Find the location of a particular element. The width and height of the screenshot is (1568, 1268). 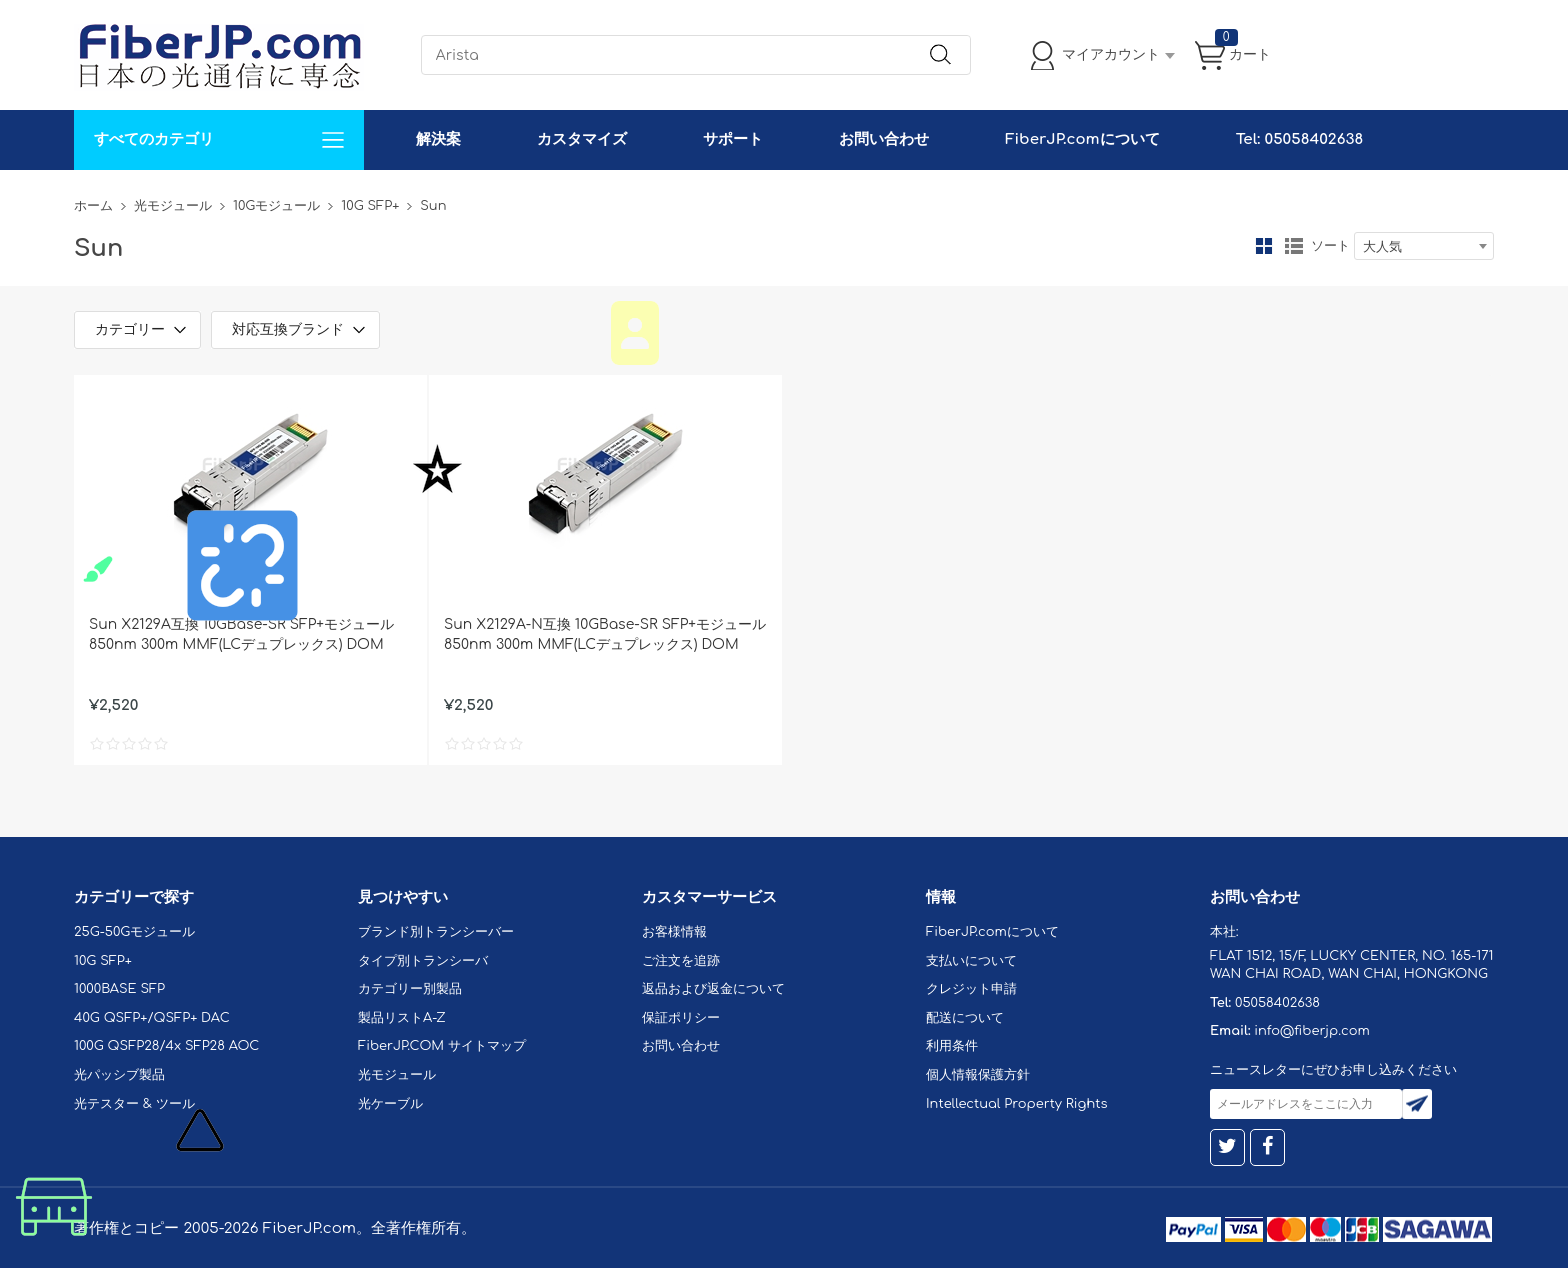

rate or review an item is located at coordinates (437, 468).